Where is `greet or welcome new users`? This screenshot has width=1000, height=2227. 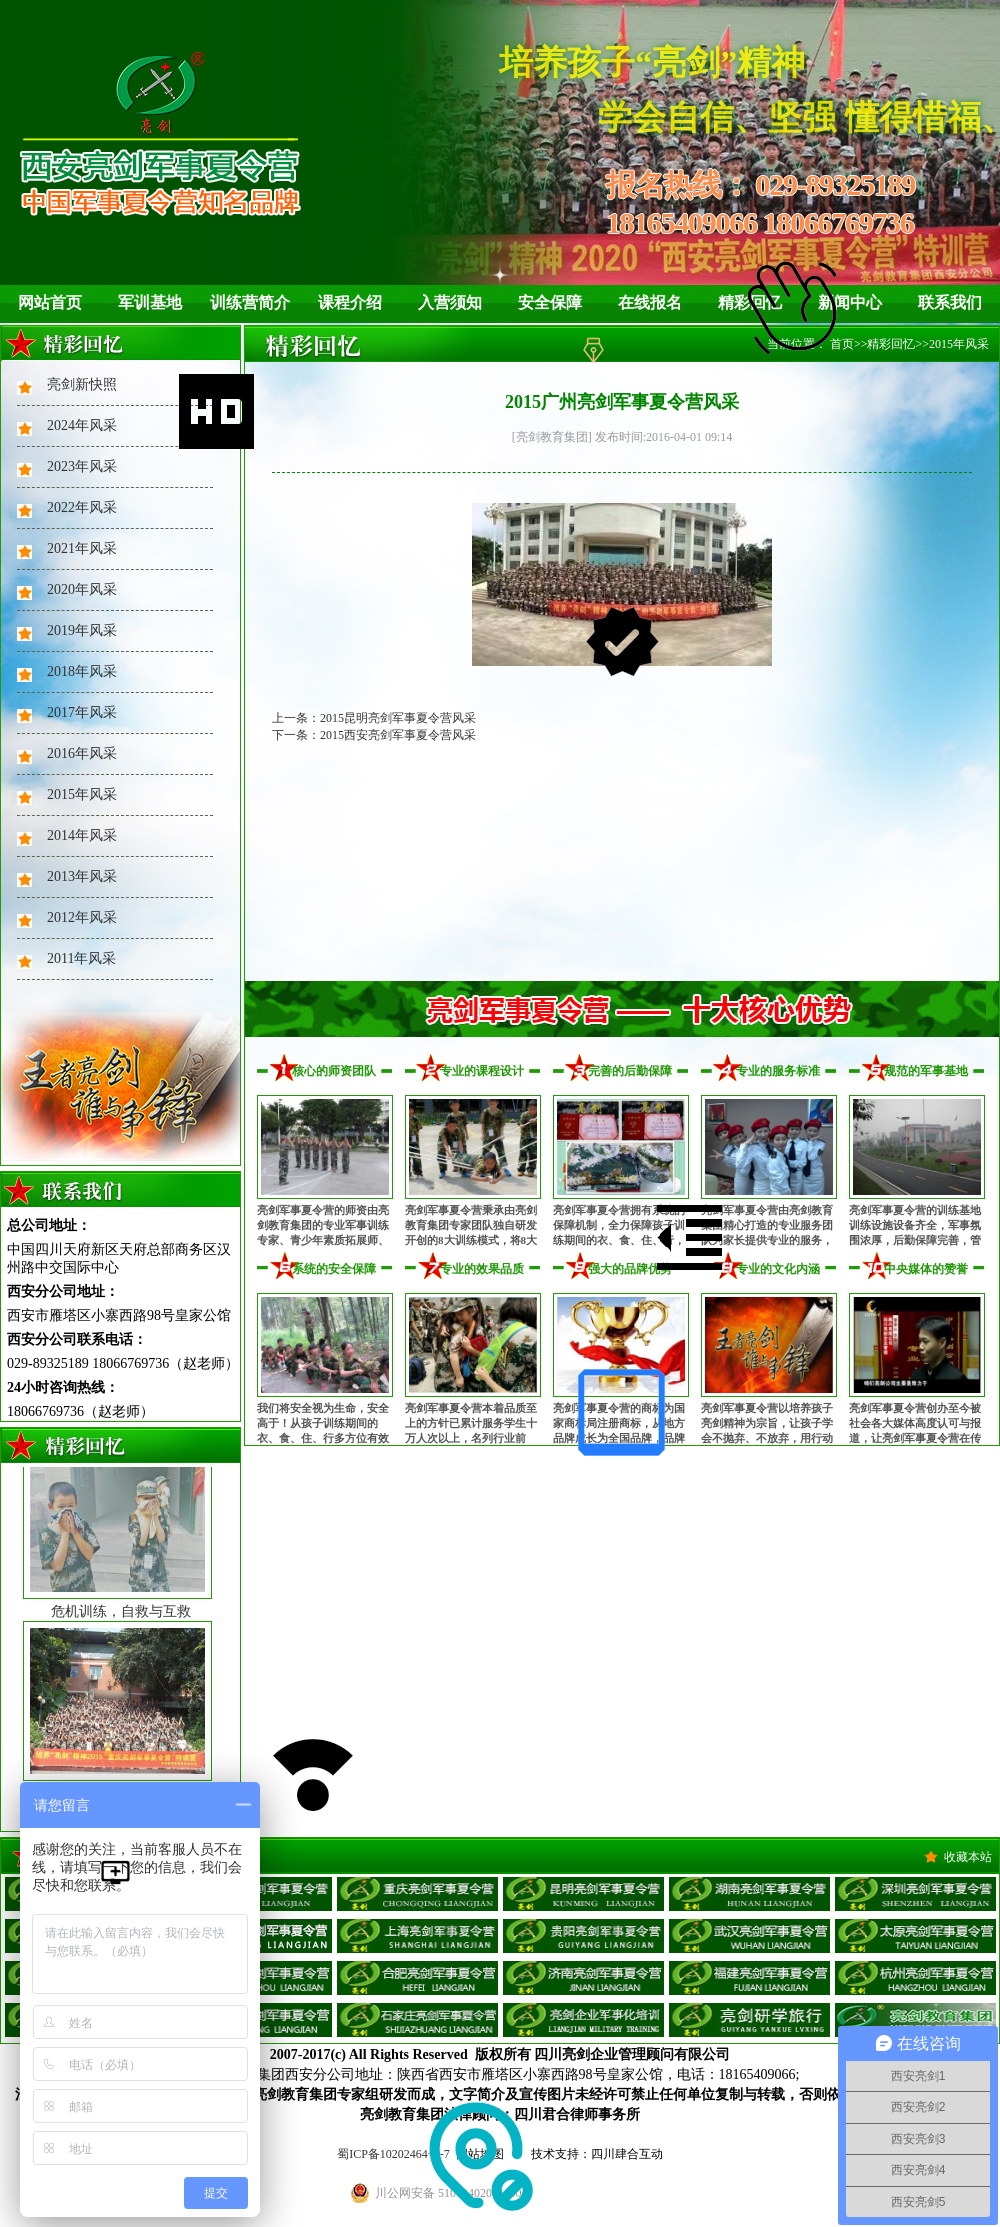 greet or welcome new users is located at coordinates (792, 306).